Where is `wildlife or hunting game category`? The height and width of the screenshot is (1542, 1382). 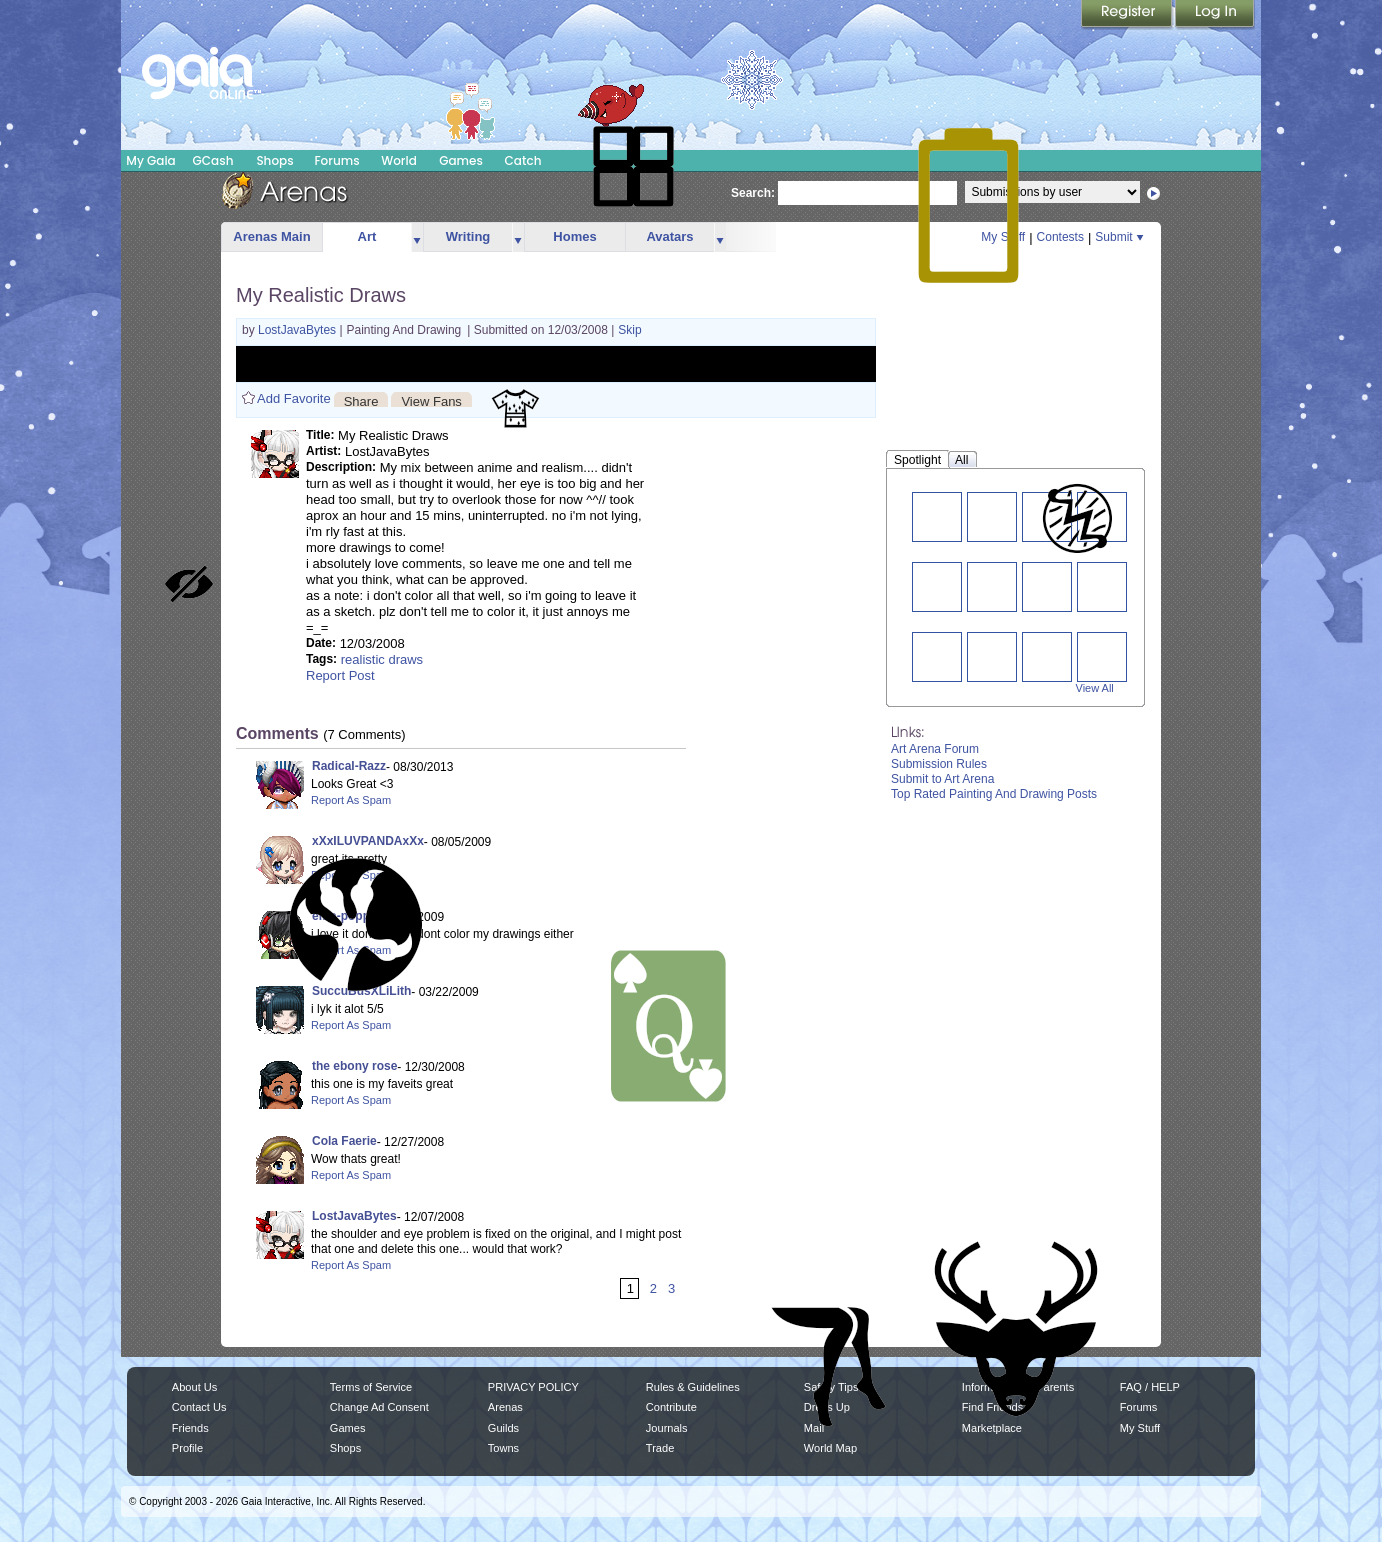 wildlife or hunting game category is located at coordinates (1016, 1329).